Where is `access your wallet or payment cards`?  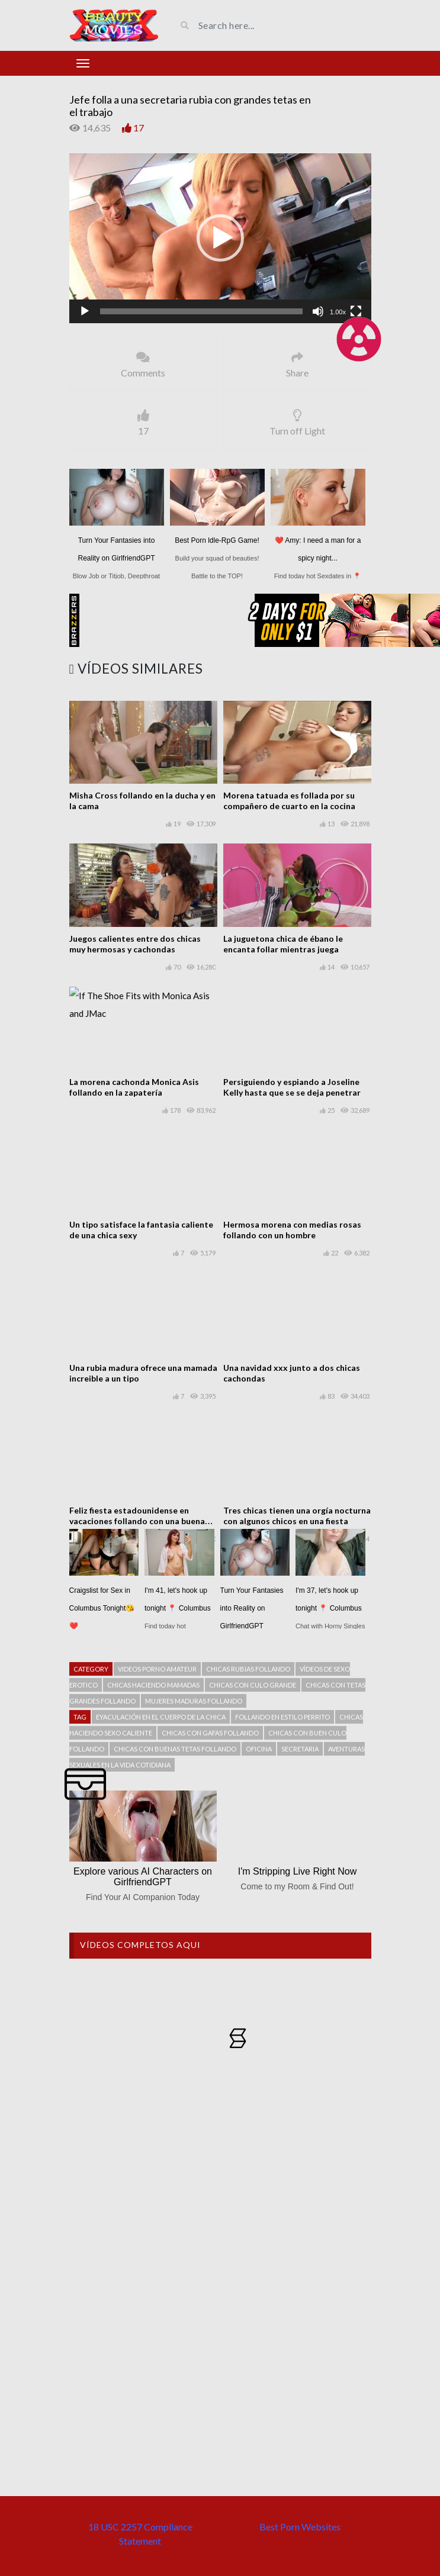 access your wallet or payment cards is located at coordinates (85, 1784).